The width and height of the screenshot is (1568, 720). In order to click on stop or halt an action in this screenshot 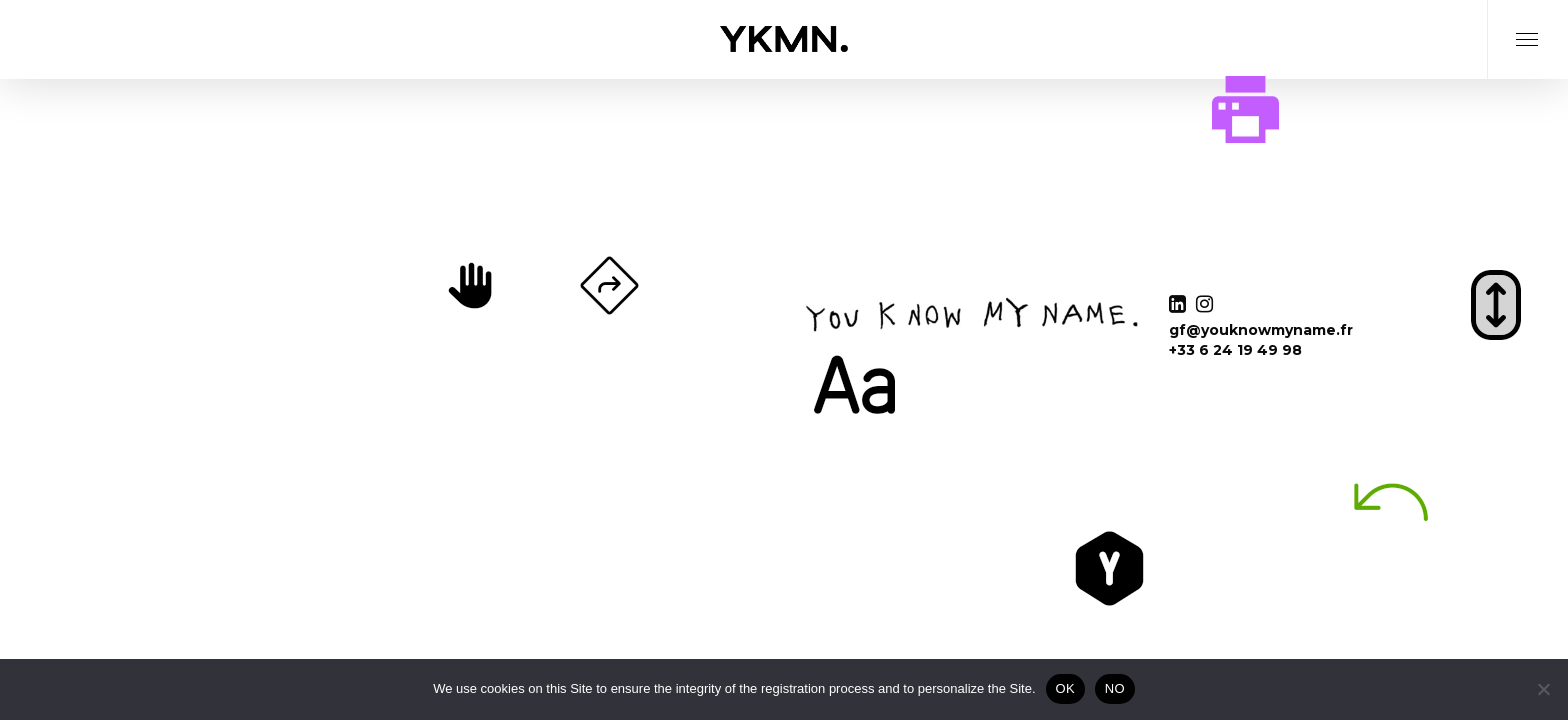, I will do `click(471, 285)`.